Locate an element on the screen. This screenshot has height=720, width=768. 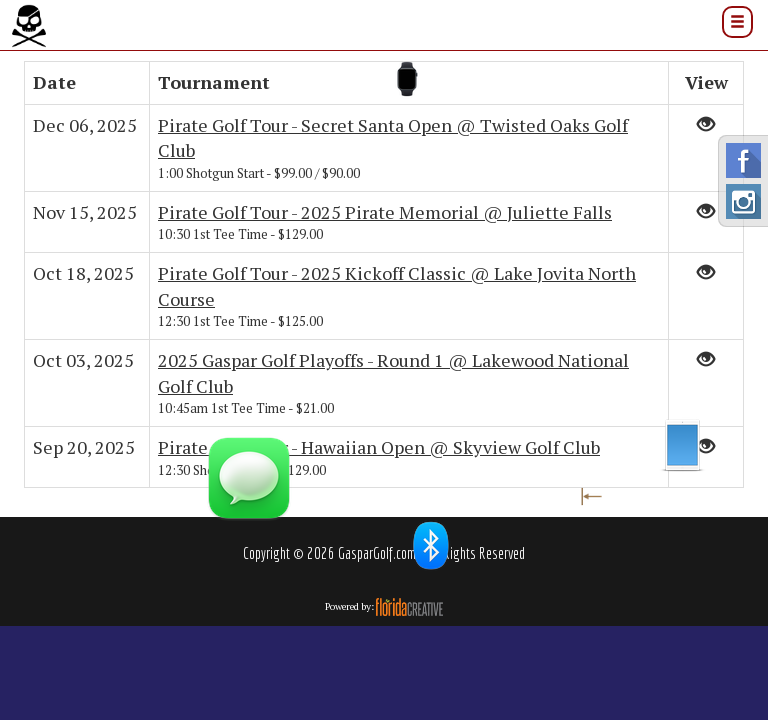
manage bluetooth connections and devices is located at coordinates (431, 545).